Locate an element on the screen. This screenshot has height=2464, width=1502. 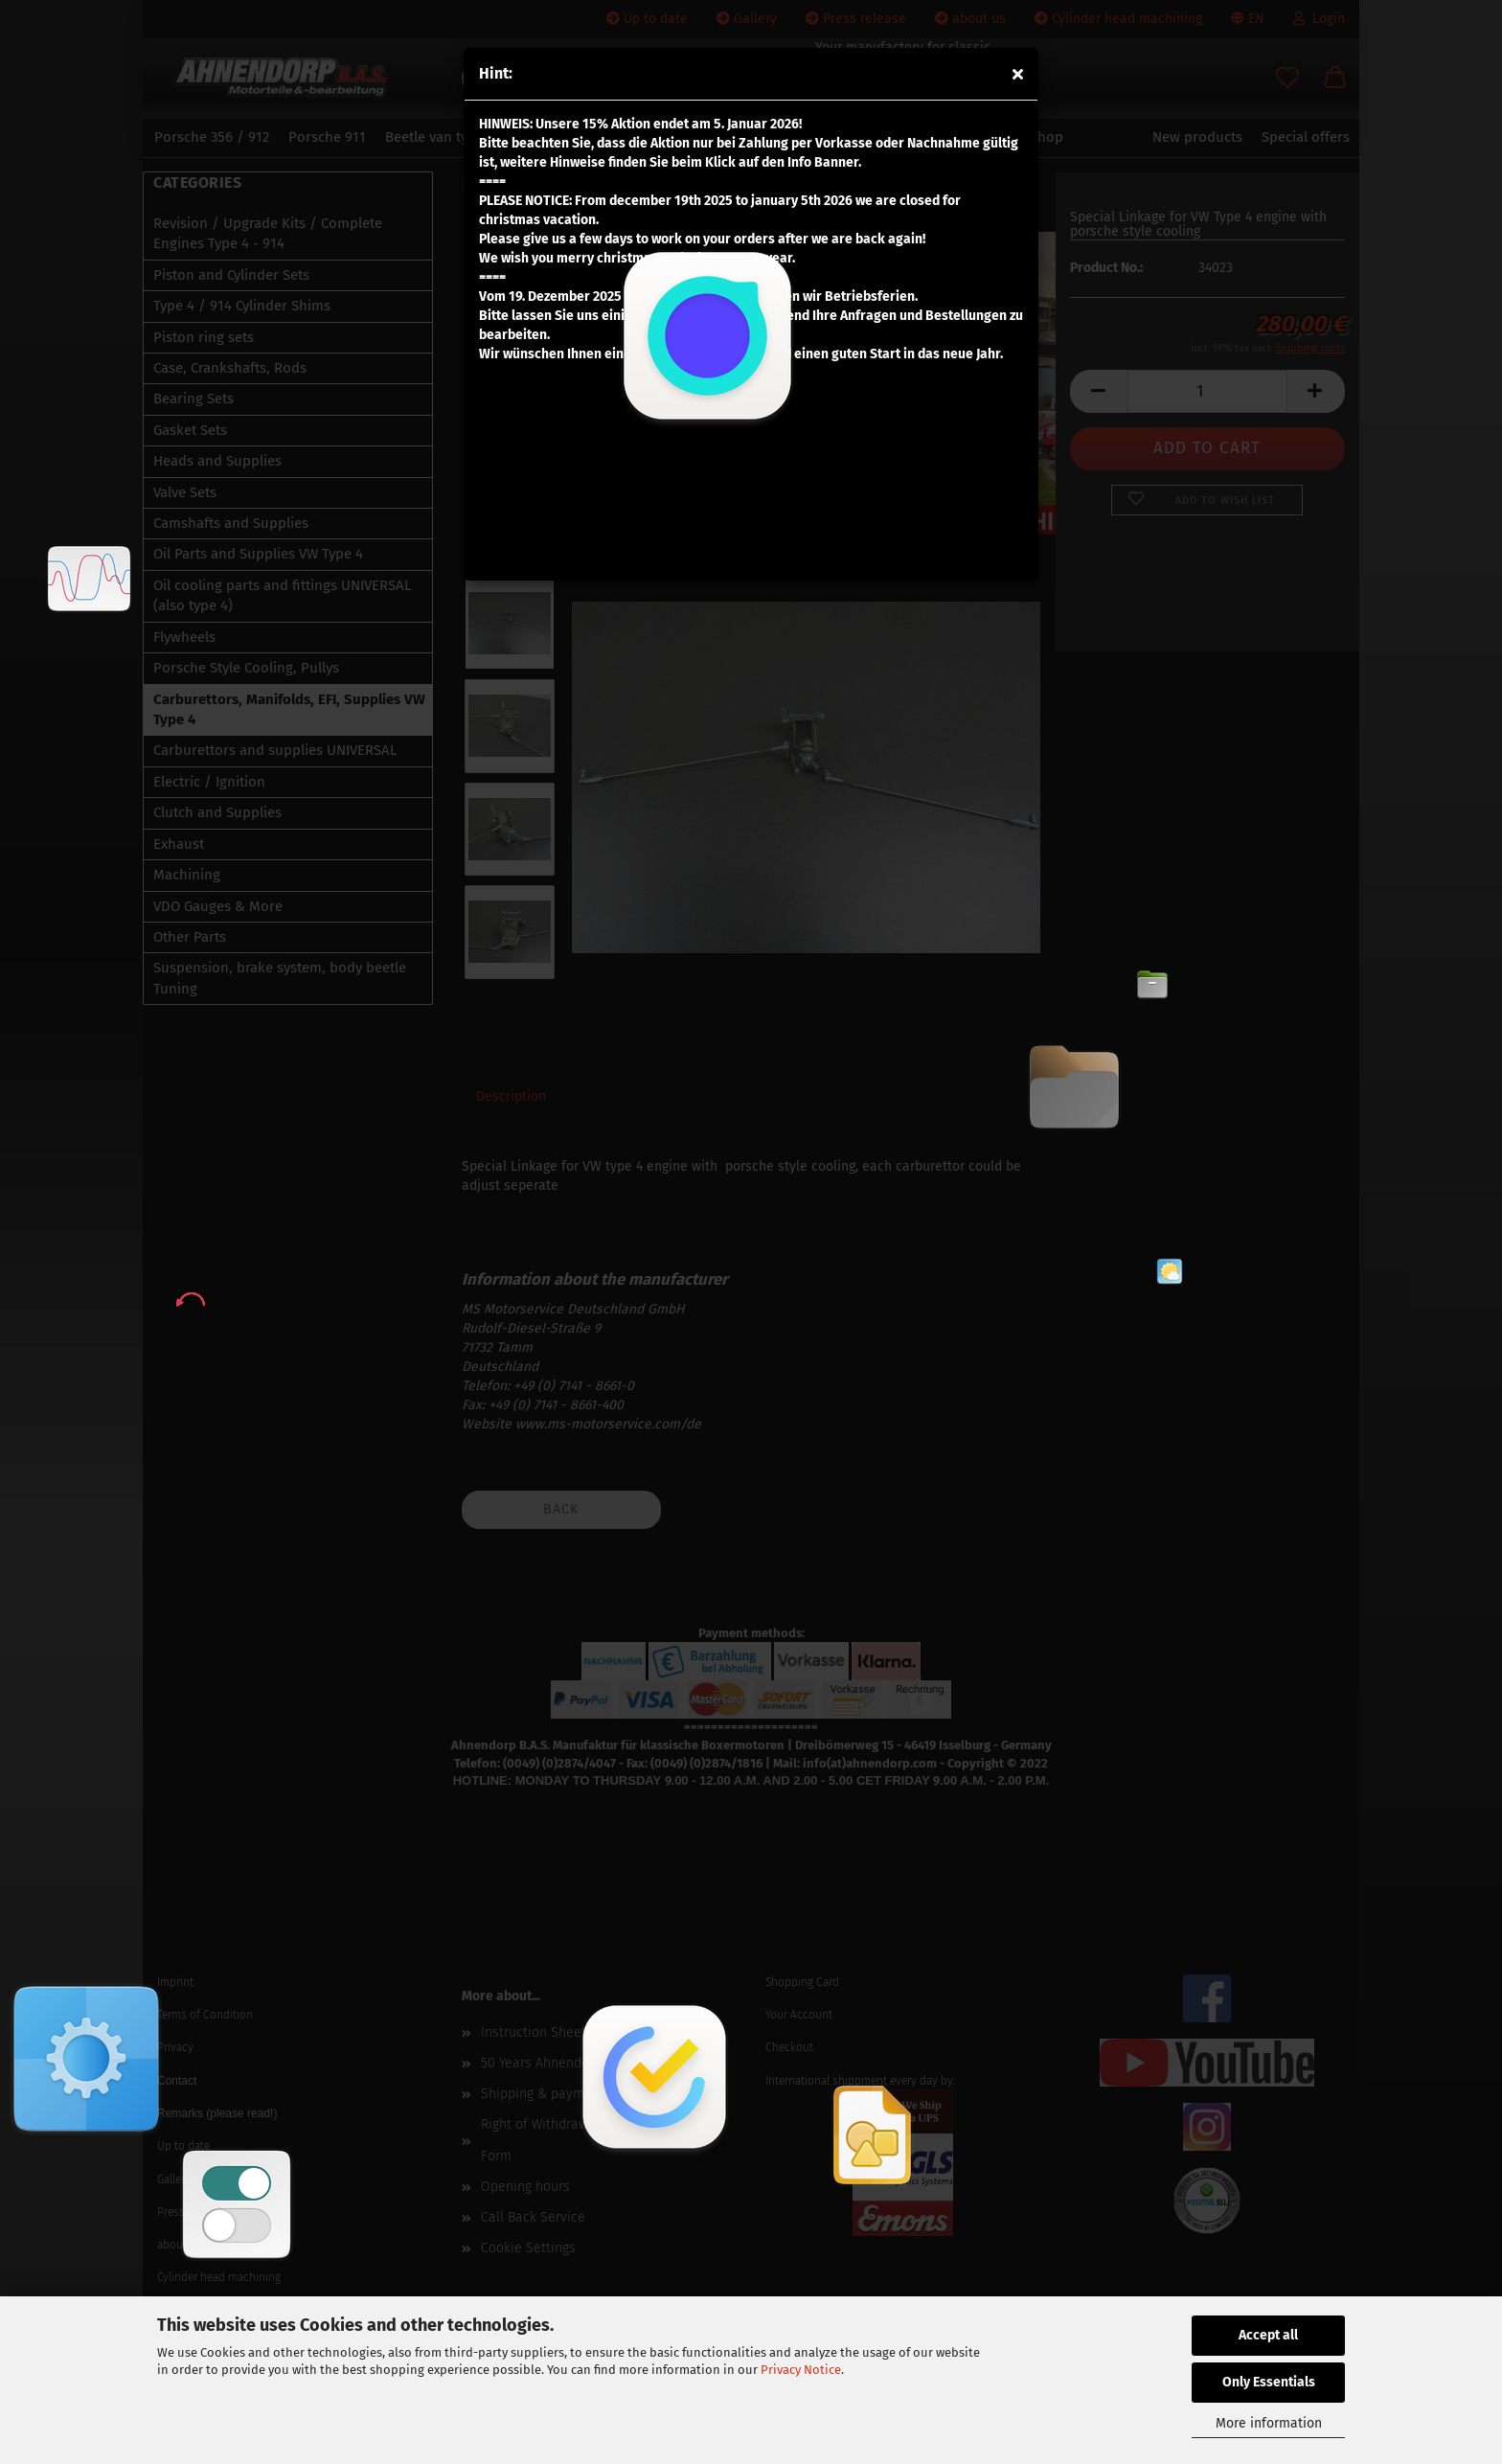
open the file manager application is located at coordinates (1152, 984).